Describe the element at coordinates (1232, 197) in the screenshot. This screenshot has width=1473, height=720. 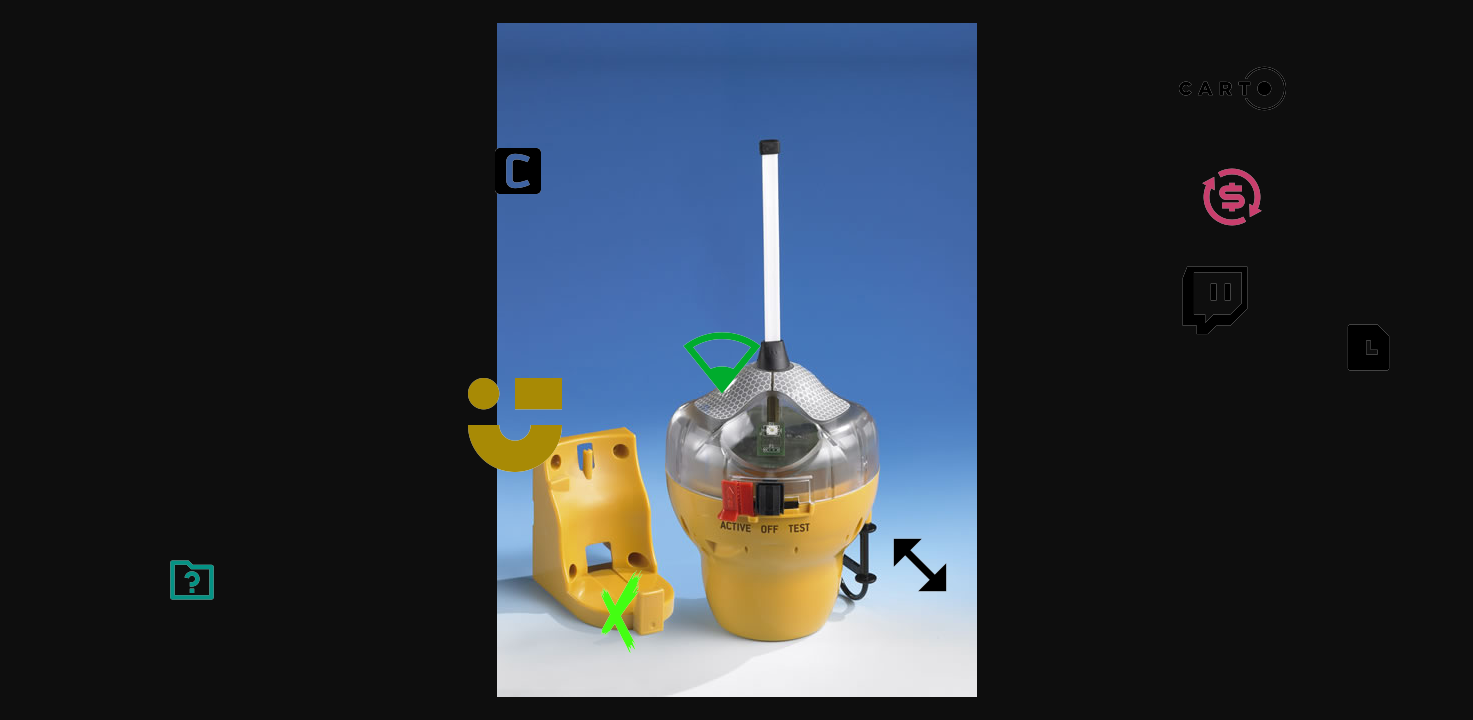
I see `currency exchange or conversion` at that location.